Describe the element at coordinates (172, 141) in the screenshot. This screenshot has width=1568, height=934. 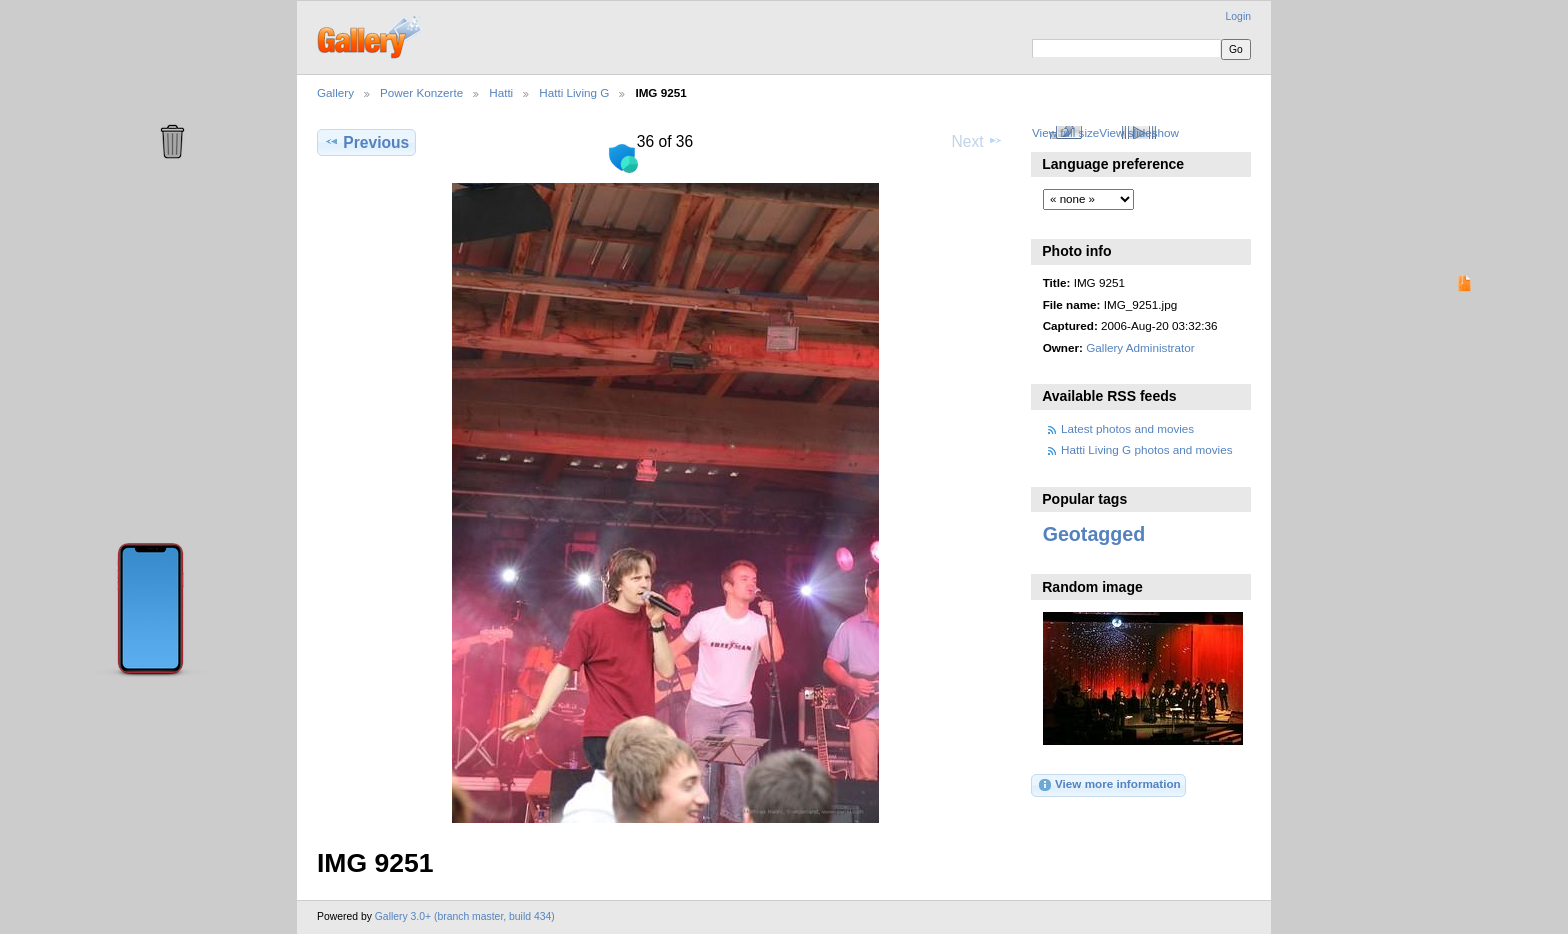
I see `access deleted emails in mail sidebar` at that location.